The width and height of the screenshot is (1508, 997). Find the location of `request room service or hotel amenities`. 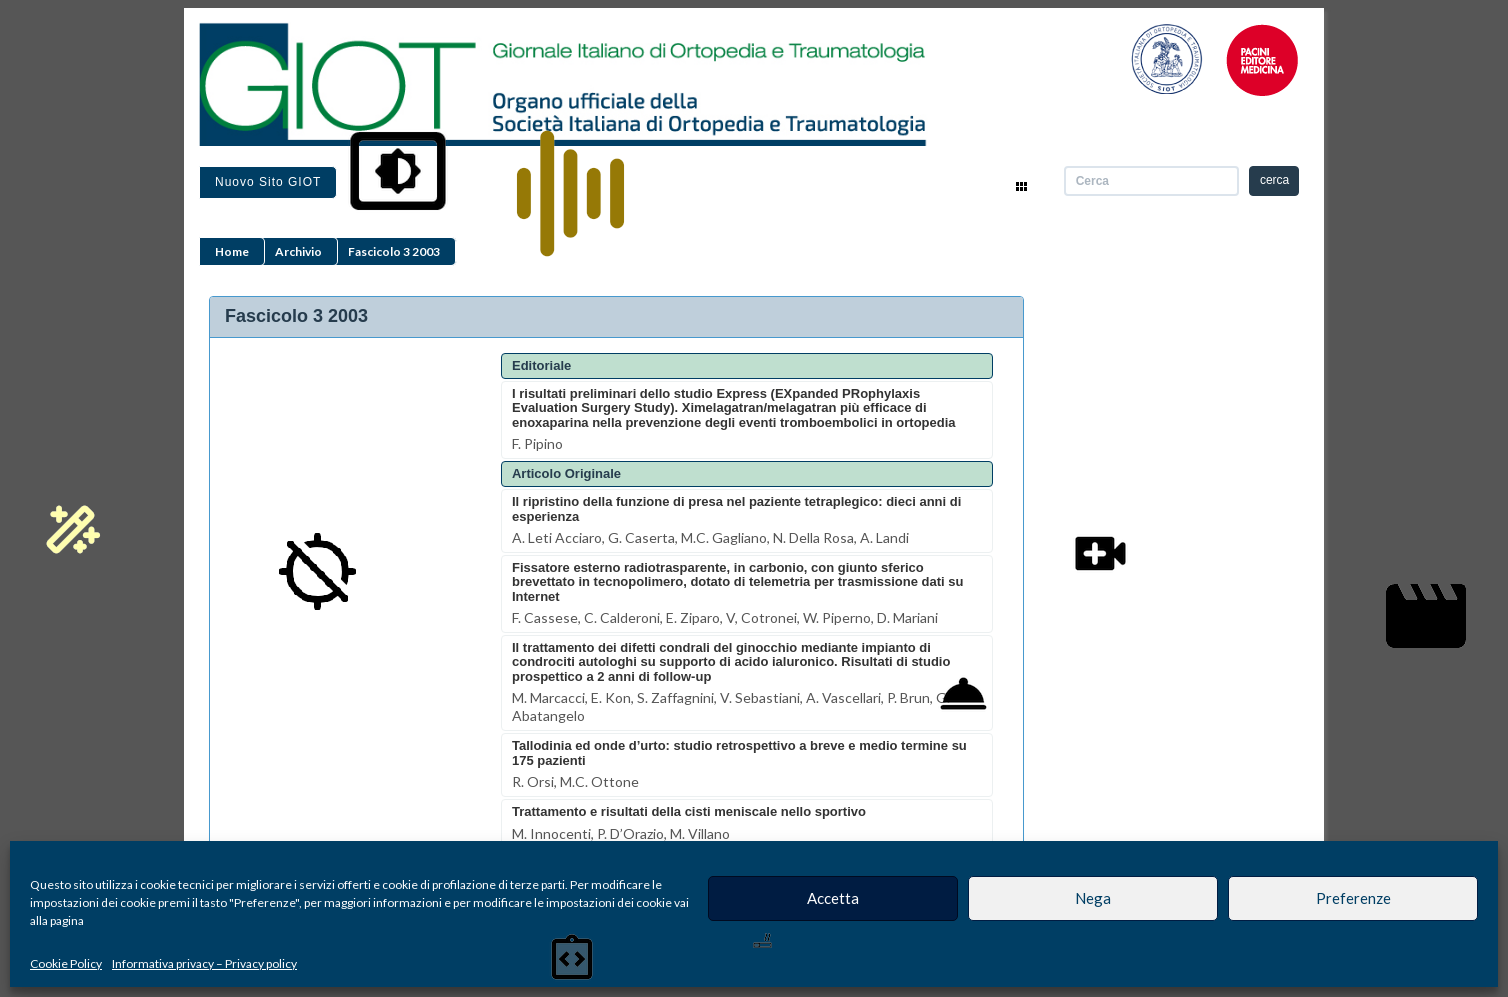

request room service or hotel amenities is located at coordinates (963, 693).